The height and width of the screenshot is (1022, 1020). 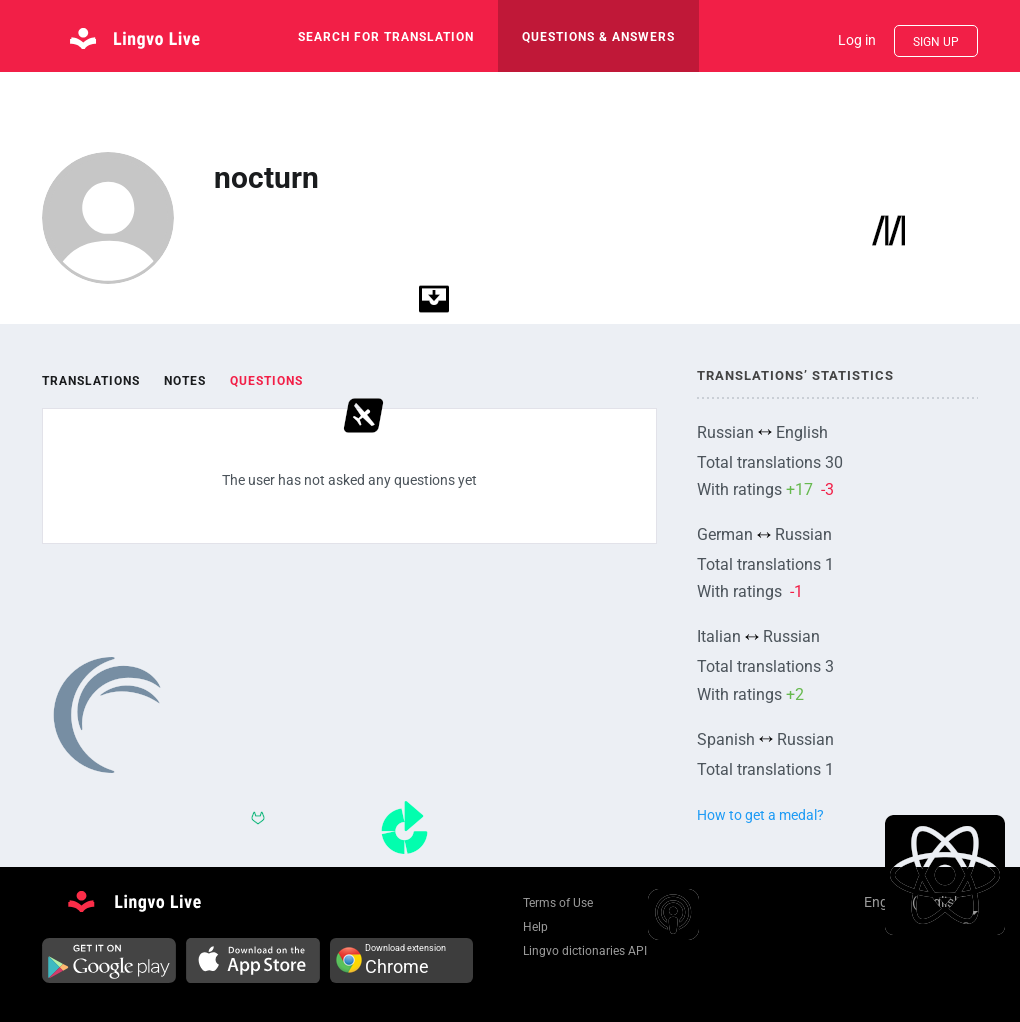 I want to click on visit MDN Web Docs for developer documentation, so click(x=888, y=230).